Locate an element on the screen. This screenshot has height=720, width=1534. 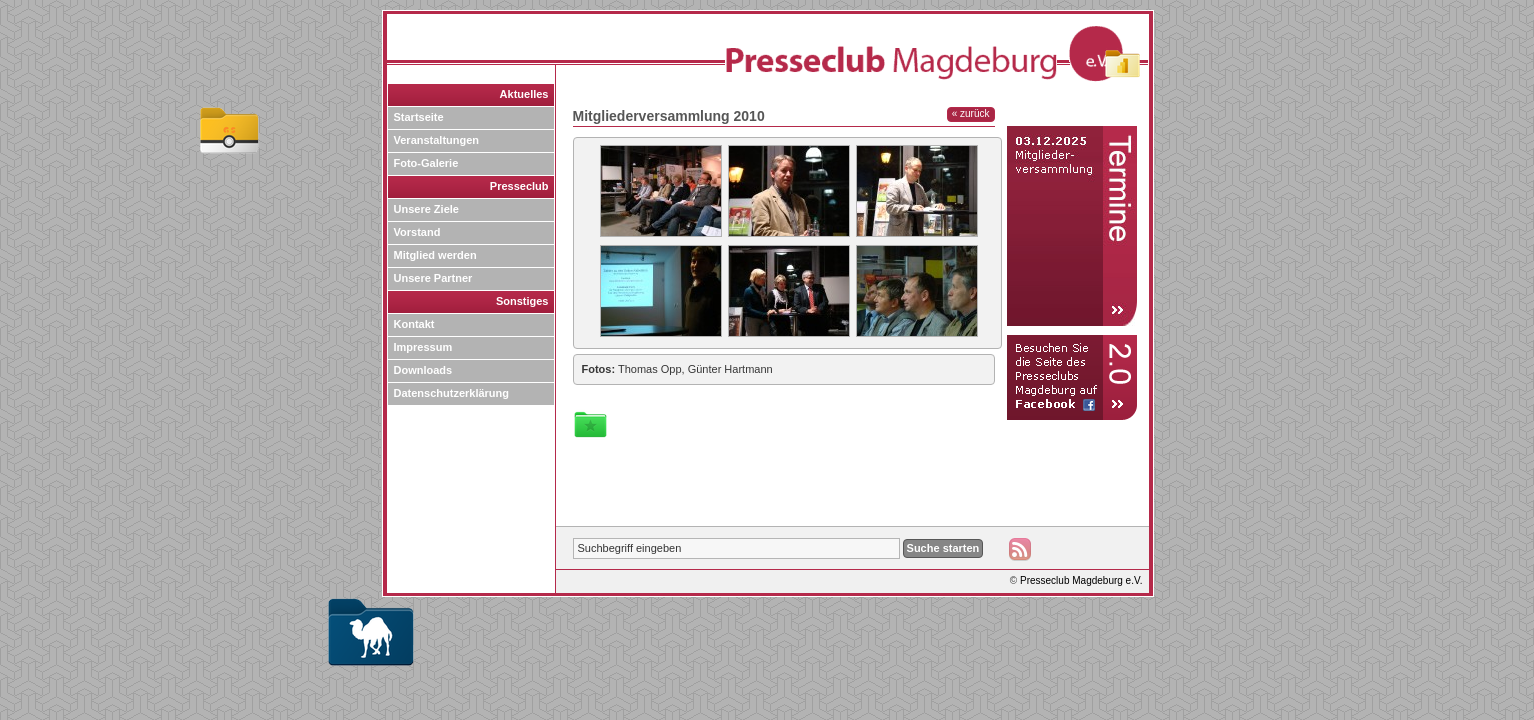
access bookmarked or favorite files is located at coordinates (590, 424).